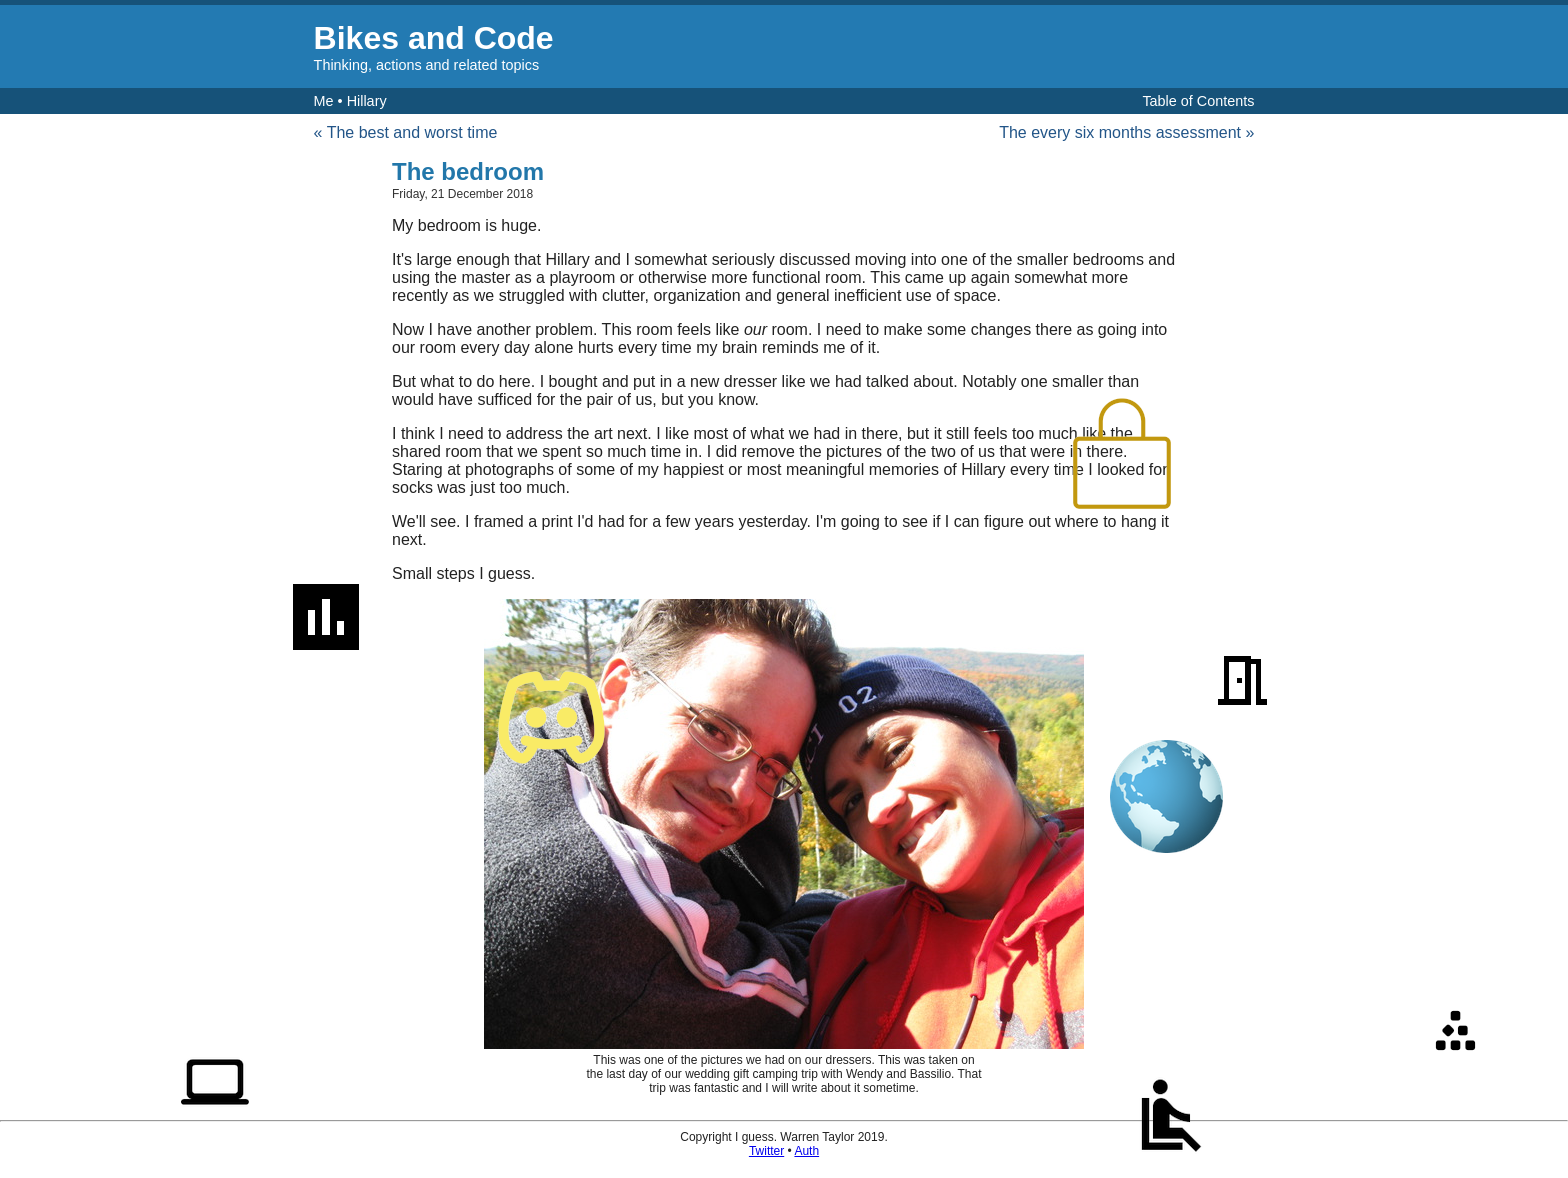 This screenshot has width=1568, height=1178. Describe the element at coordinates (215, 1082) in the screenshot. I see `access laptop or computer settings` at that location.